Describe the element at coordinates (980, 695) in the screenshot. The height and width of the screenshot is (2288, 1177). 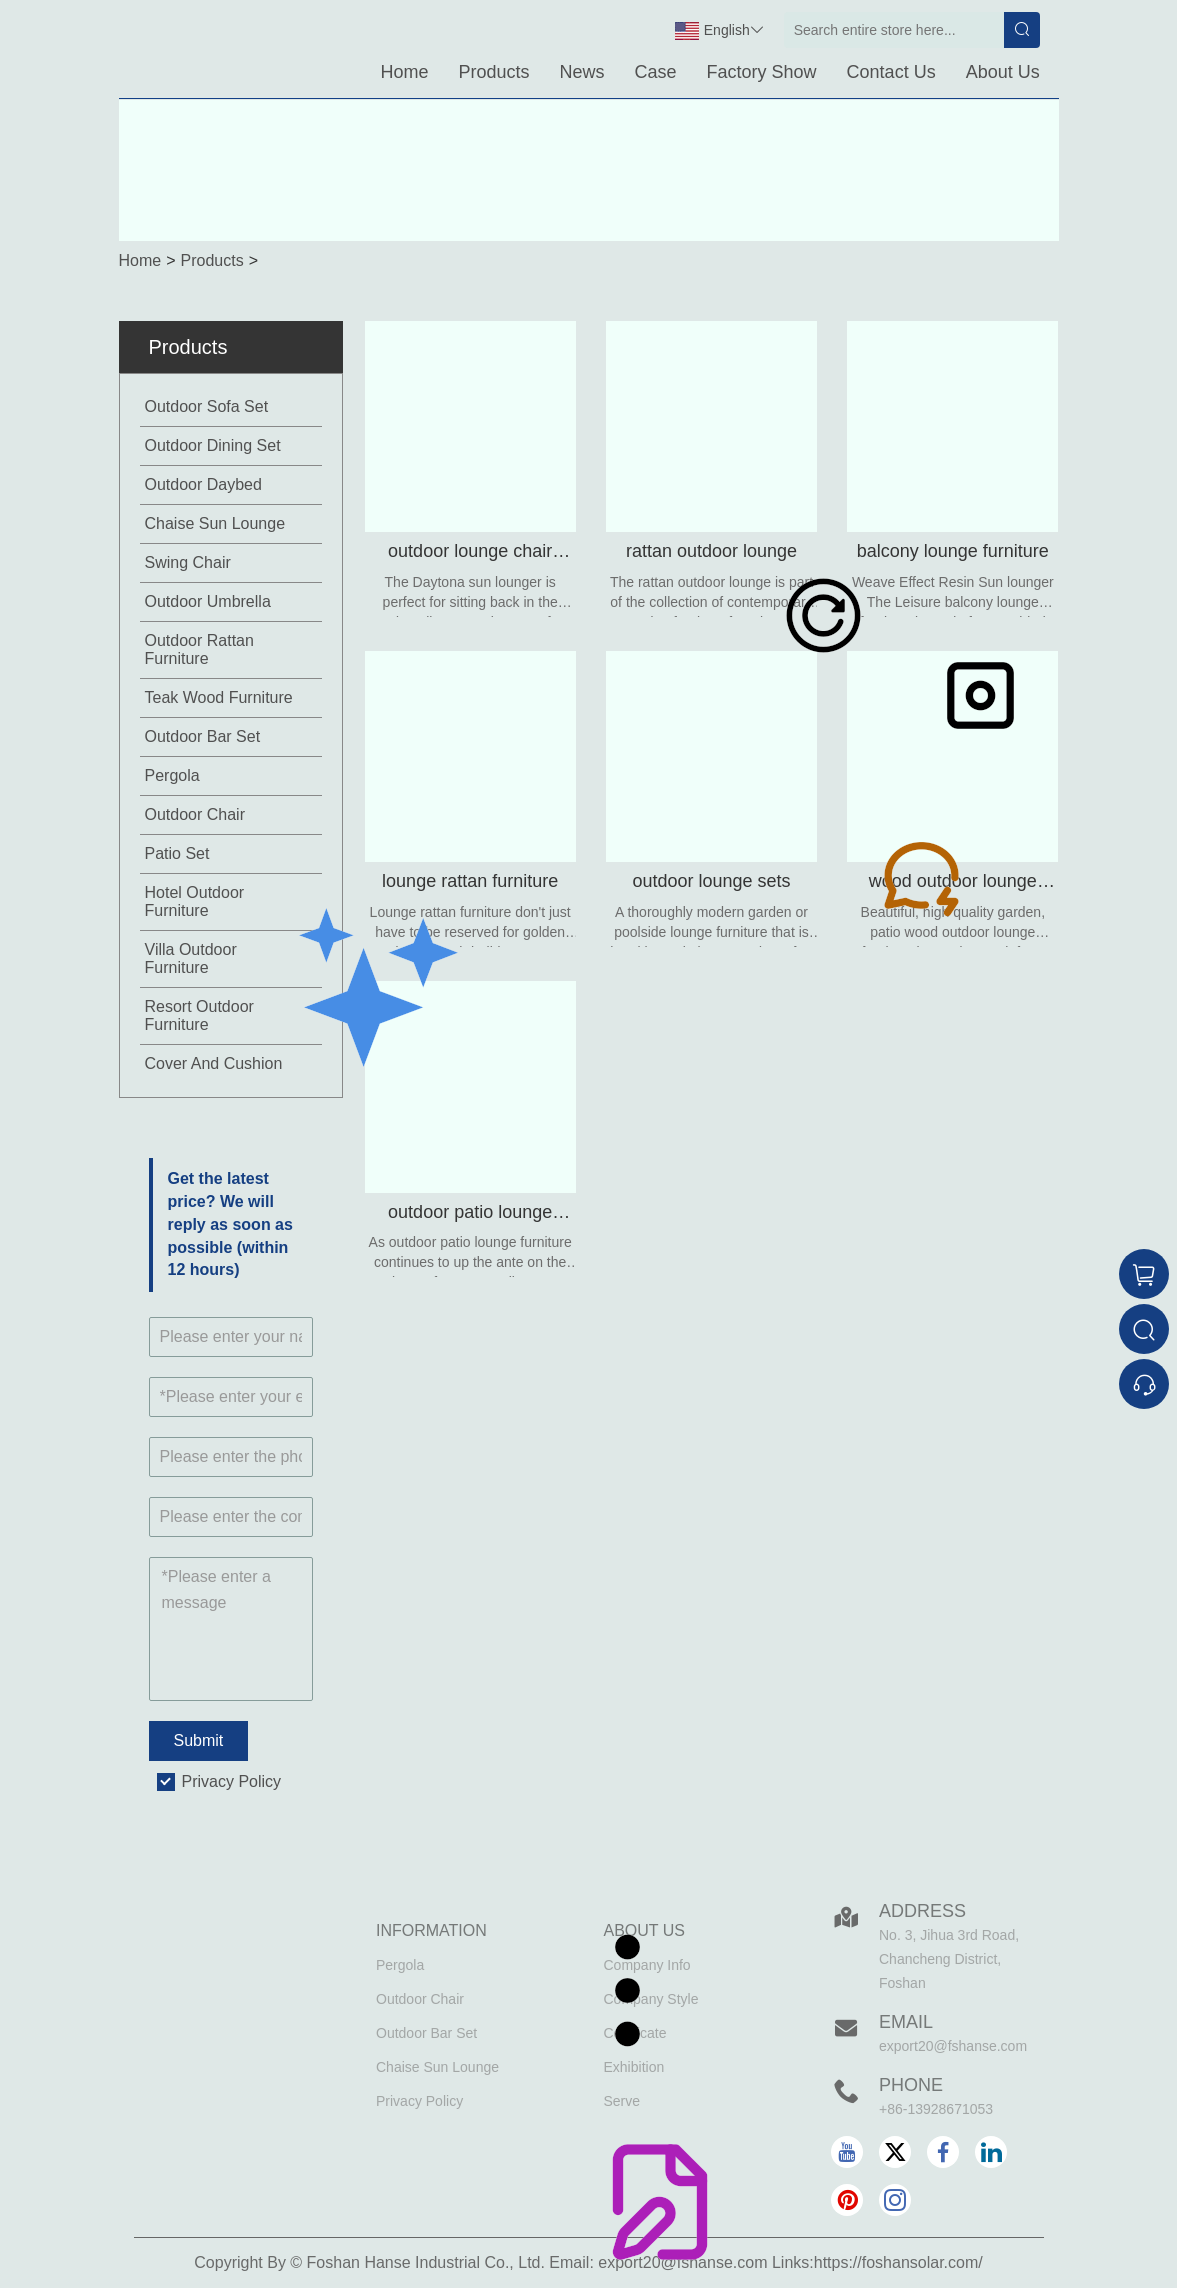
I see `apply a mask to selected layer or object` at that location.